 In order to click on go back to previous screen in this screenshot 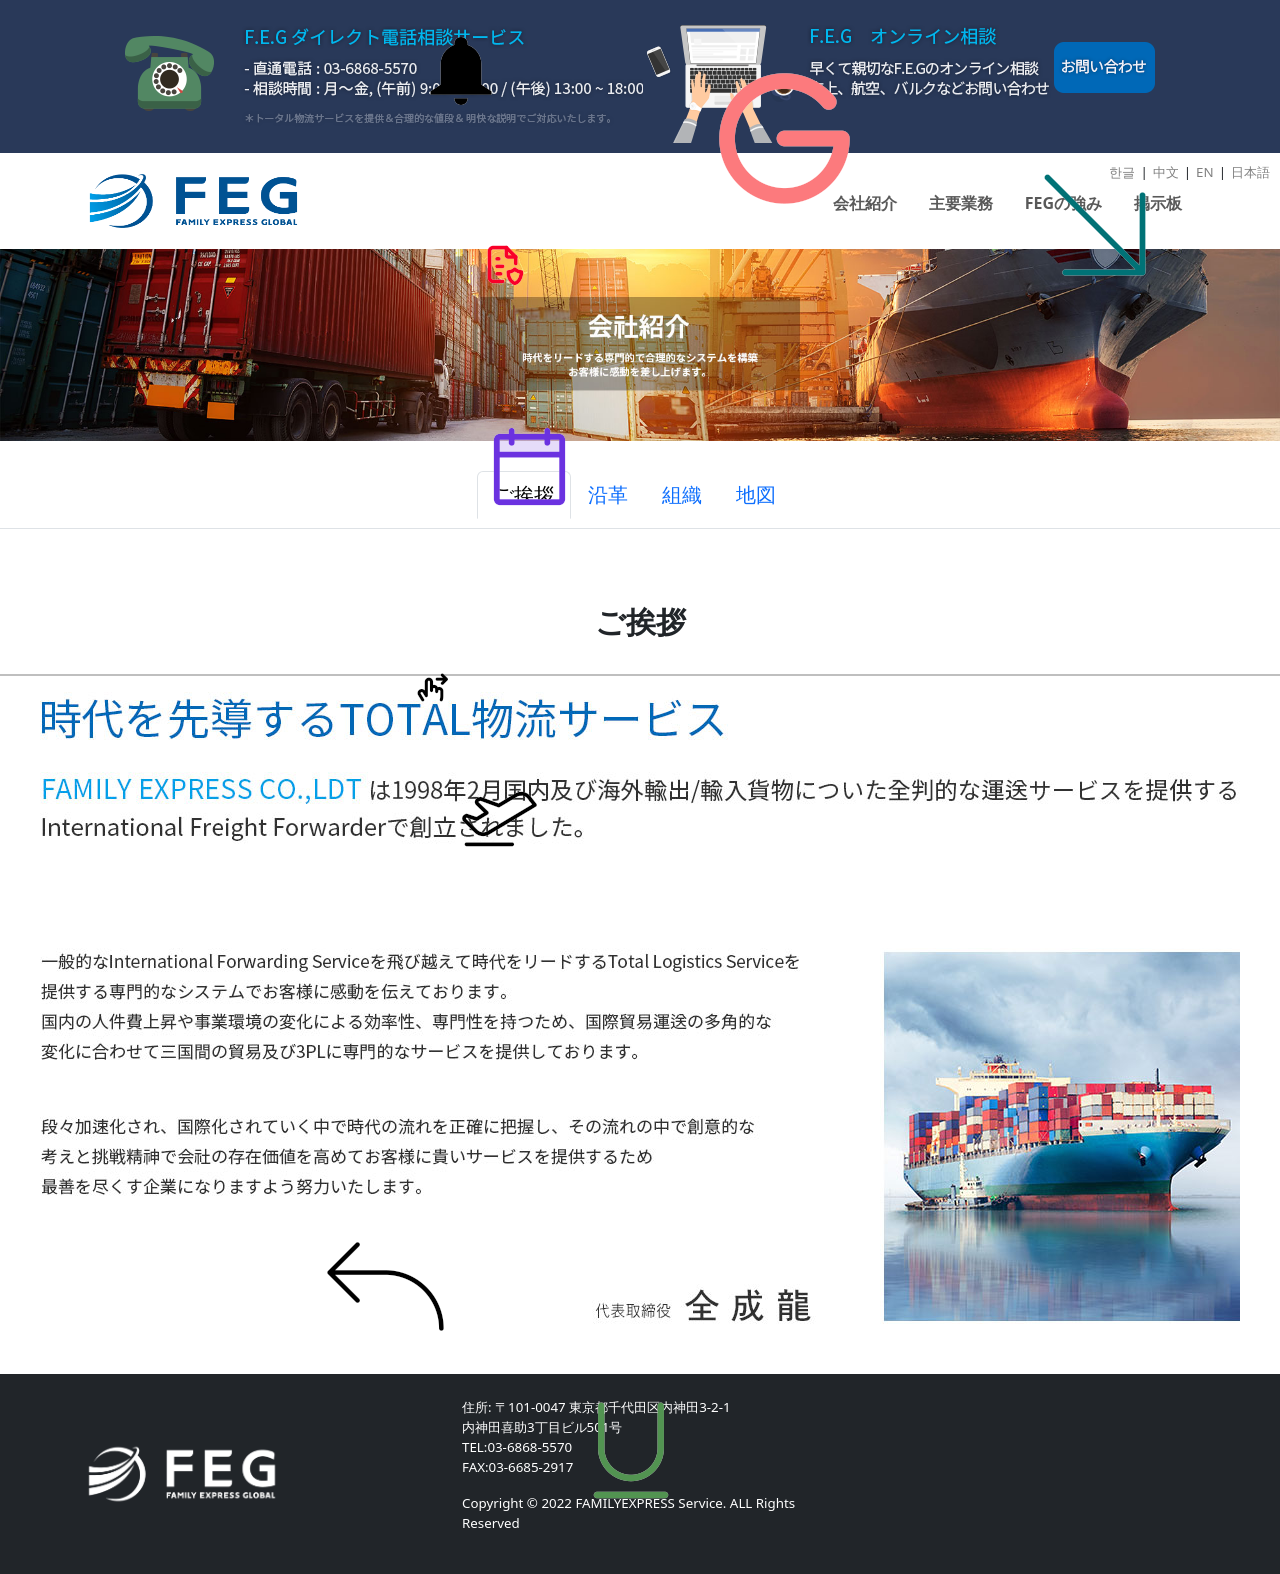, I will do `click(385, 1286)`.